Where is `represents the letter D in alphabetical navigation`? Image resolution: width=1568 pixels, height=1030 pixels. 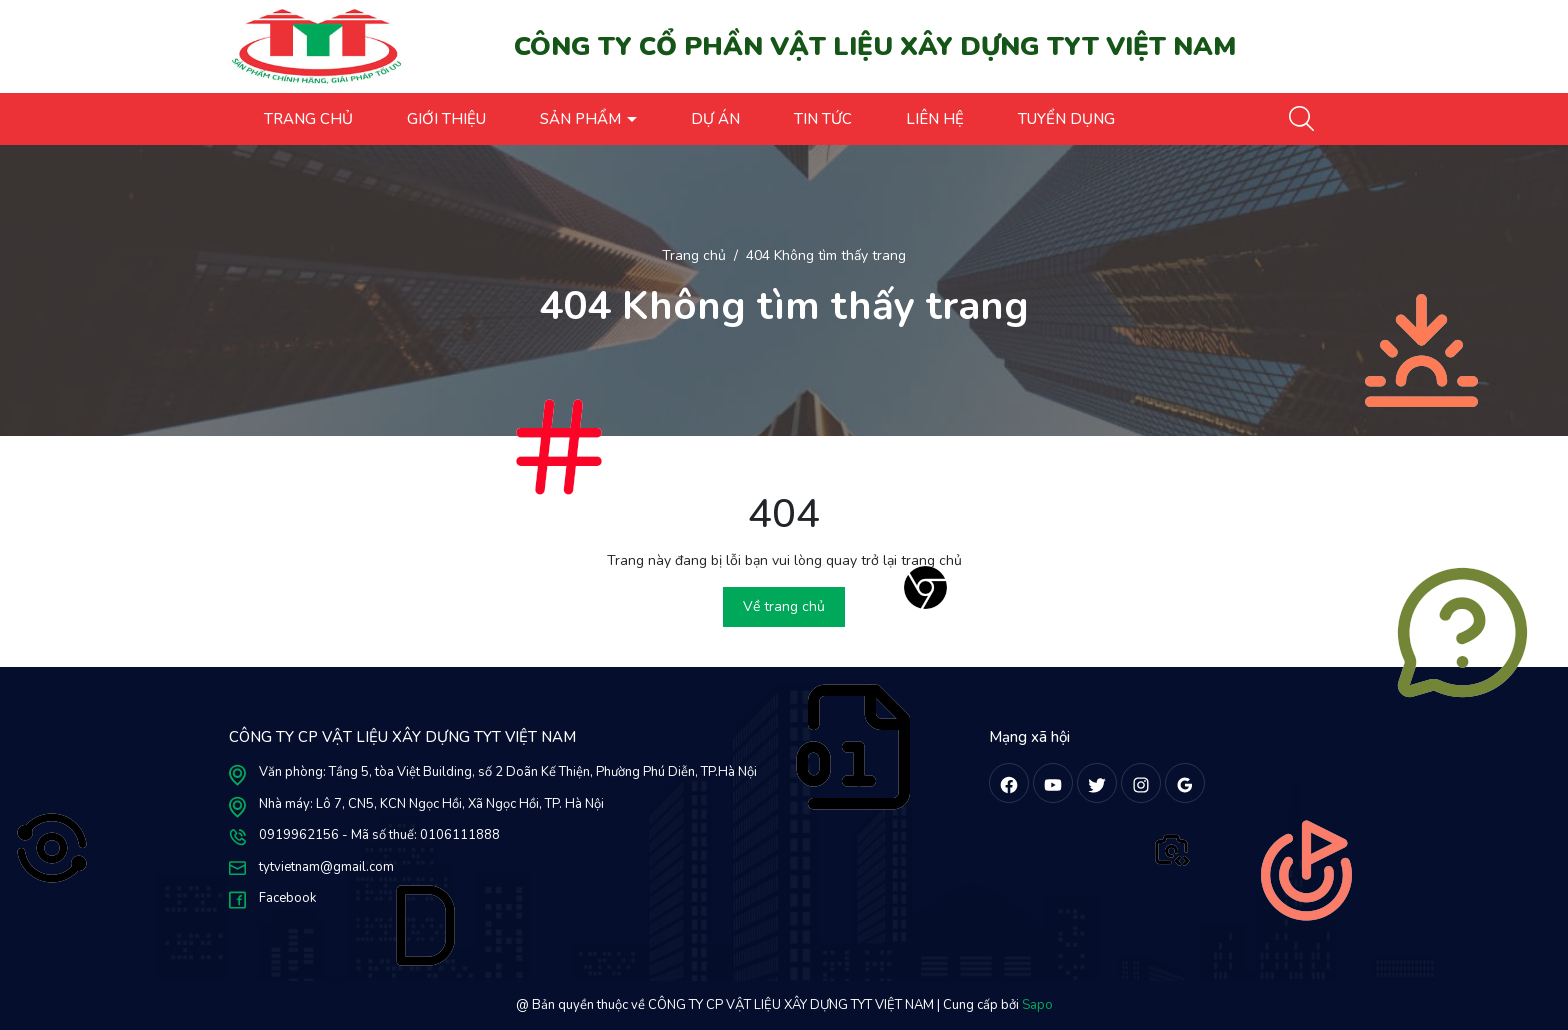
represents the letter D in alphabetical navigation is located at coordinates (423, 925).